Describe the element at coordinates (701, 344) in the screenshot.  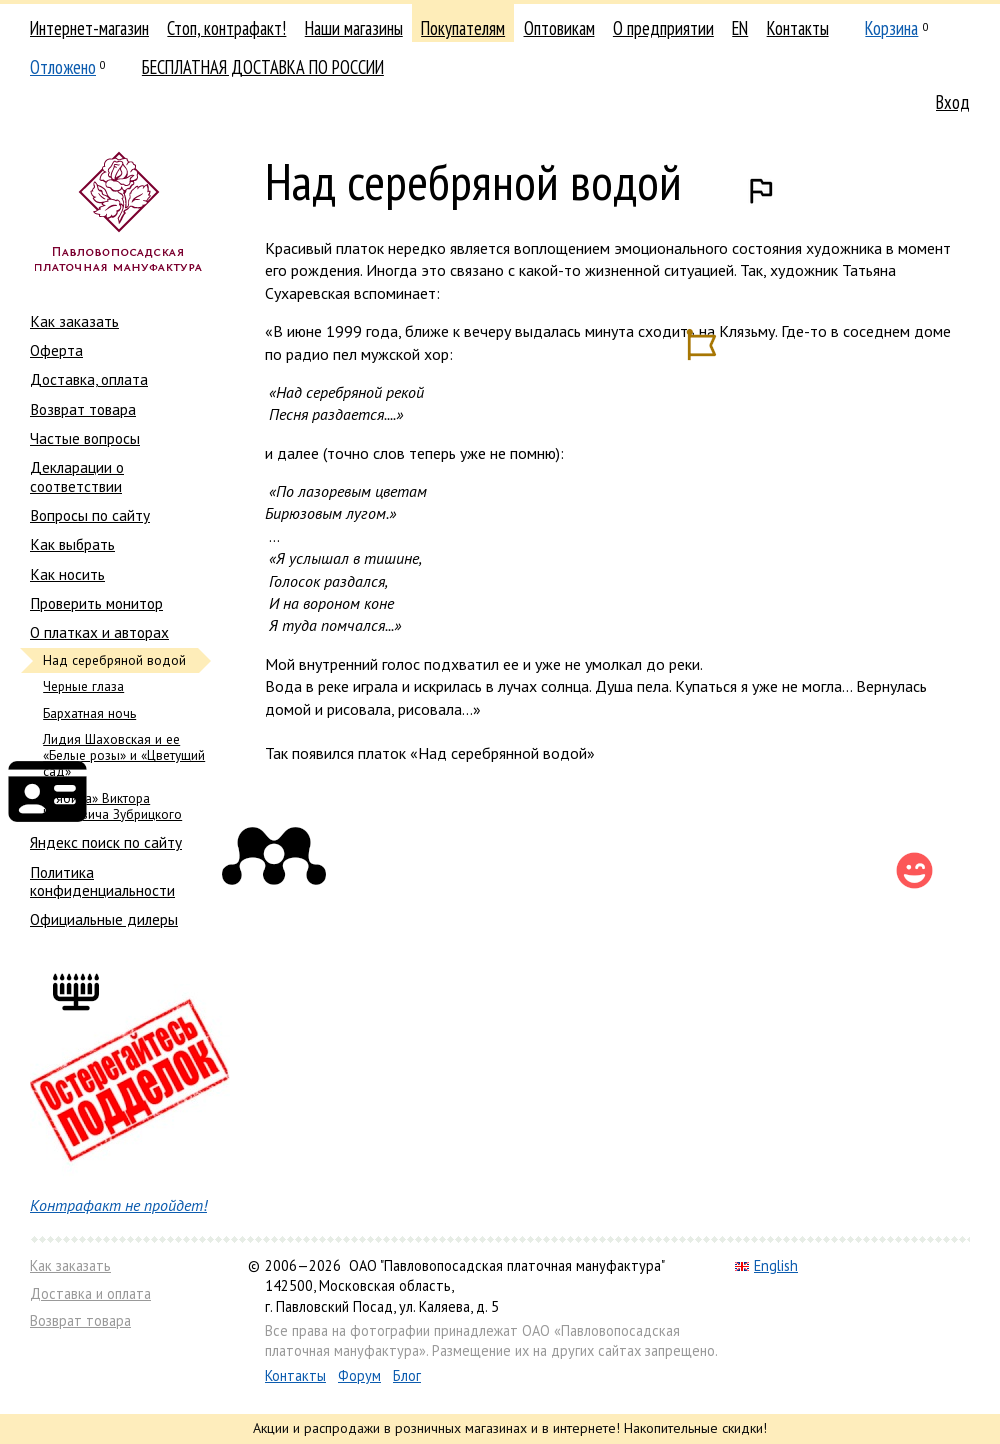
I see `font awesome brand logo` at that location.